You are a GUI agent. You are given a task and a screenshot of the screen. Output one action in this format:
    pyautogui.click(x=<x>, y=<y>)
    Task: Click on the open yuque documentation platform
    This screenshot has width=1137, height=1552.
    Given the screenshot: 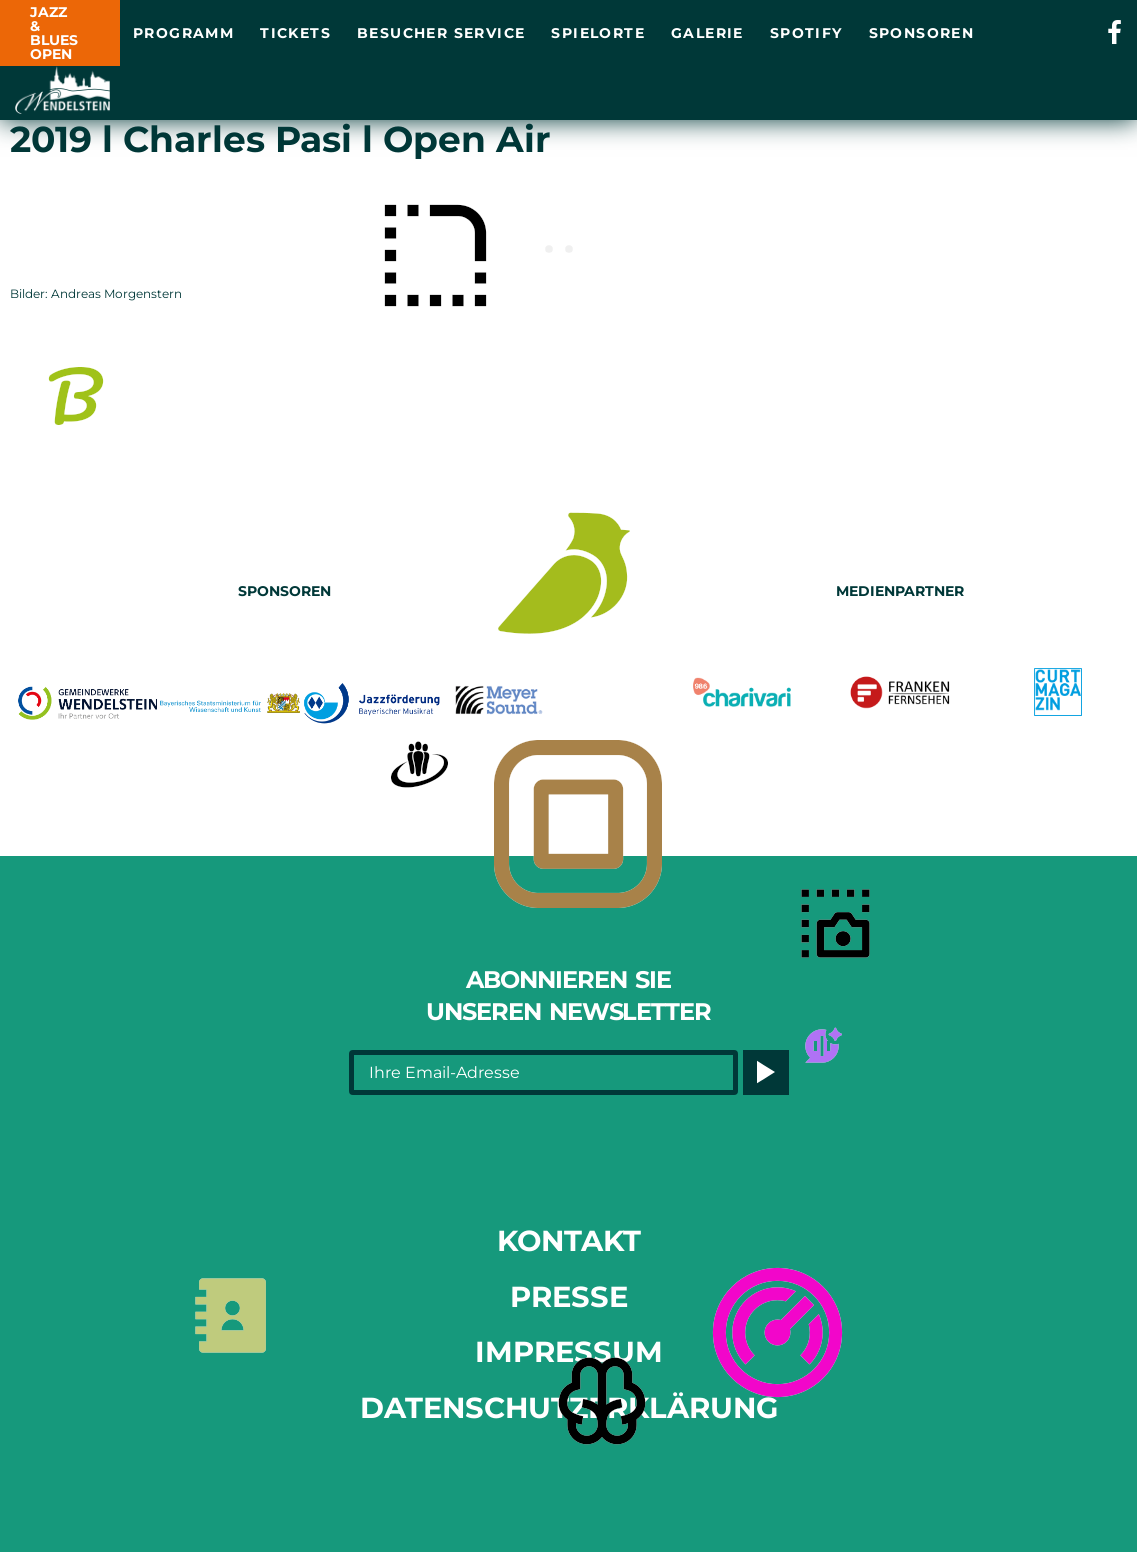 What is the action you would take?
    pyautogui.click(x=564, y=570)
    